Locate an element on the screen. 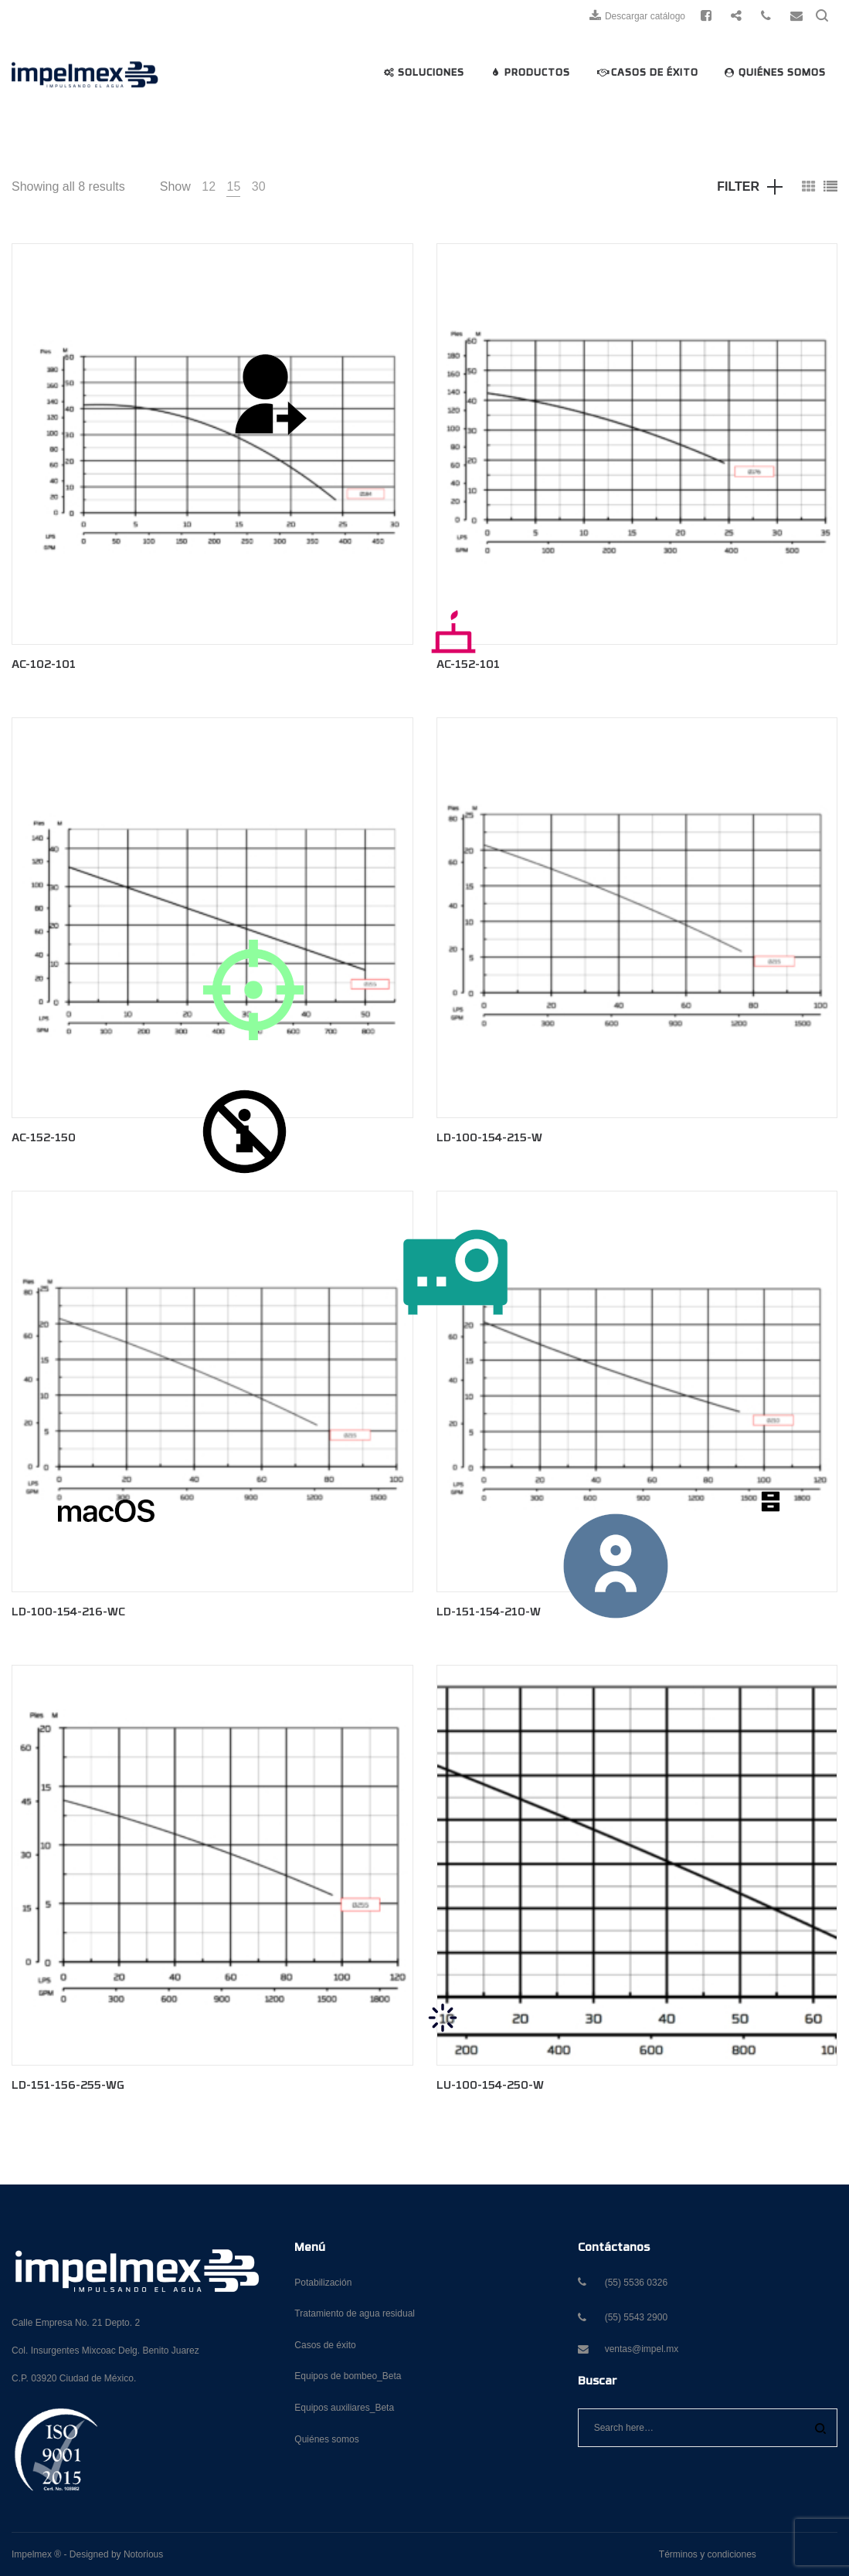  access archived files or documents is located at coordinates (770, 1501).